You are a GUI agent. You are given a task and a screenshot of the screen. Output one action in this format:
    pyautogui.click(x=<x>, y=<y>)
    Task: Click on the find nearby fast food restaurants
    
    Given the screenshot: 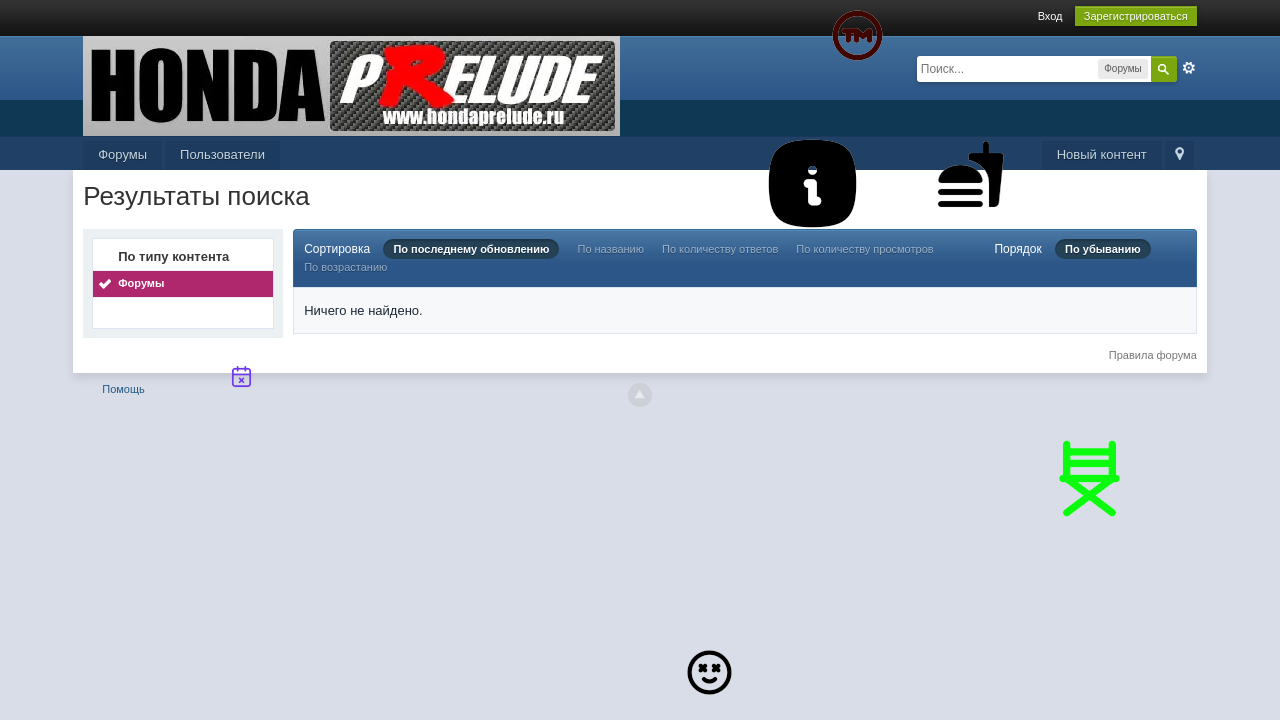 What is the action you would take?
    pyautogui.click(x=971, y=174)
    